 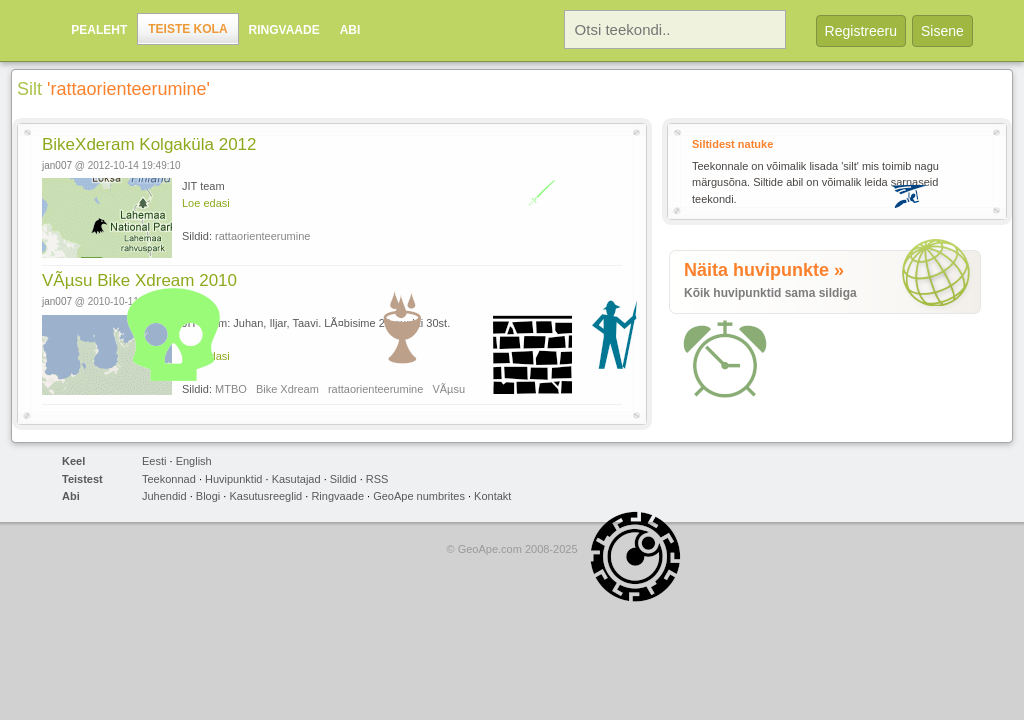 I want to click on set or view alarms, so click(x=725, y=359).